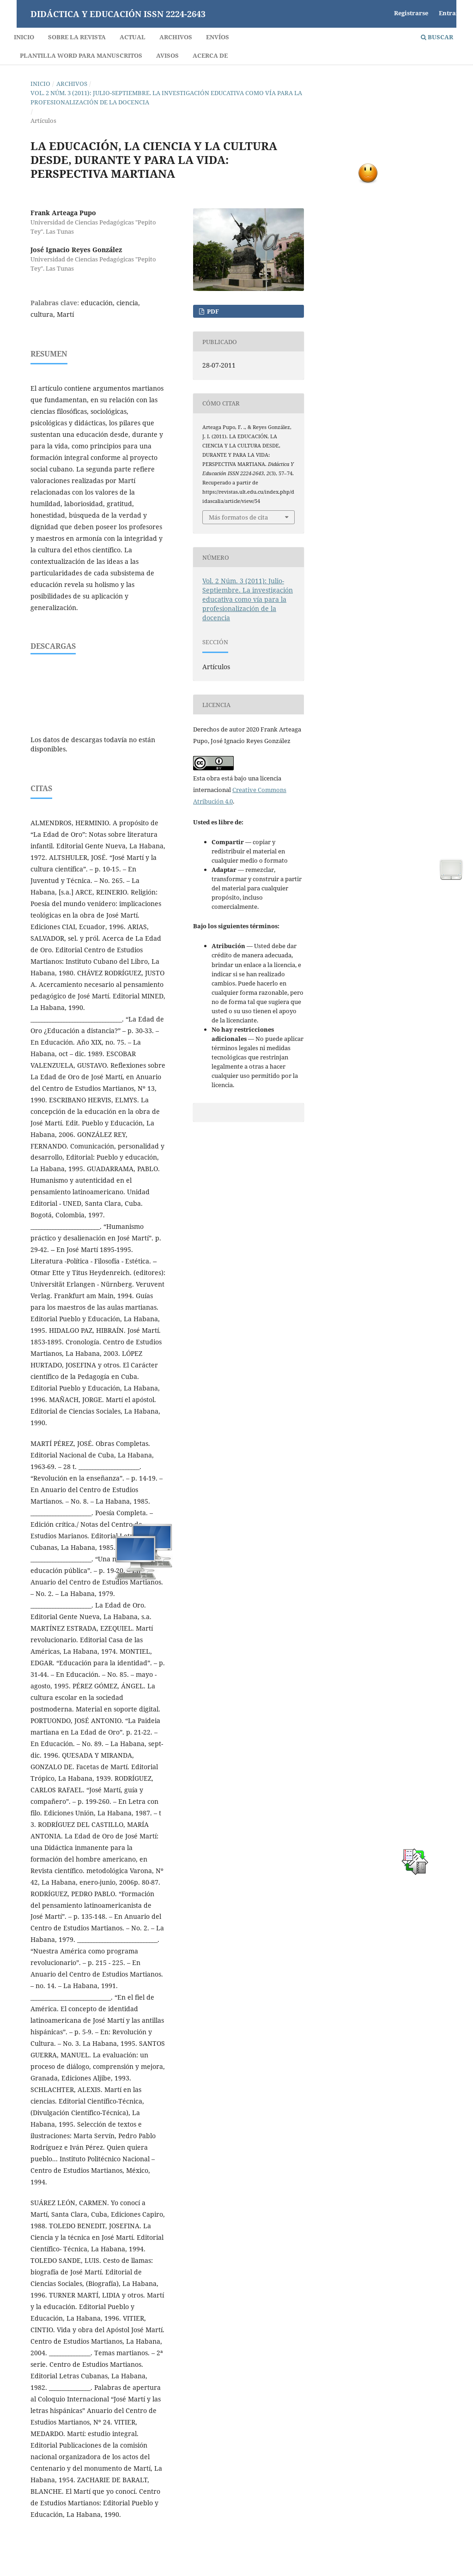 The width and height of the screenshot is (473, 2576). What do you see at coordinates (143, 1552) in the screenshot?
I see `indicates network connection is idle with no active traffic` at bounding box center [143, 1552].